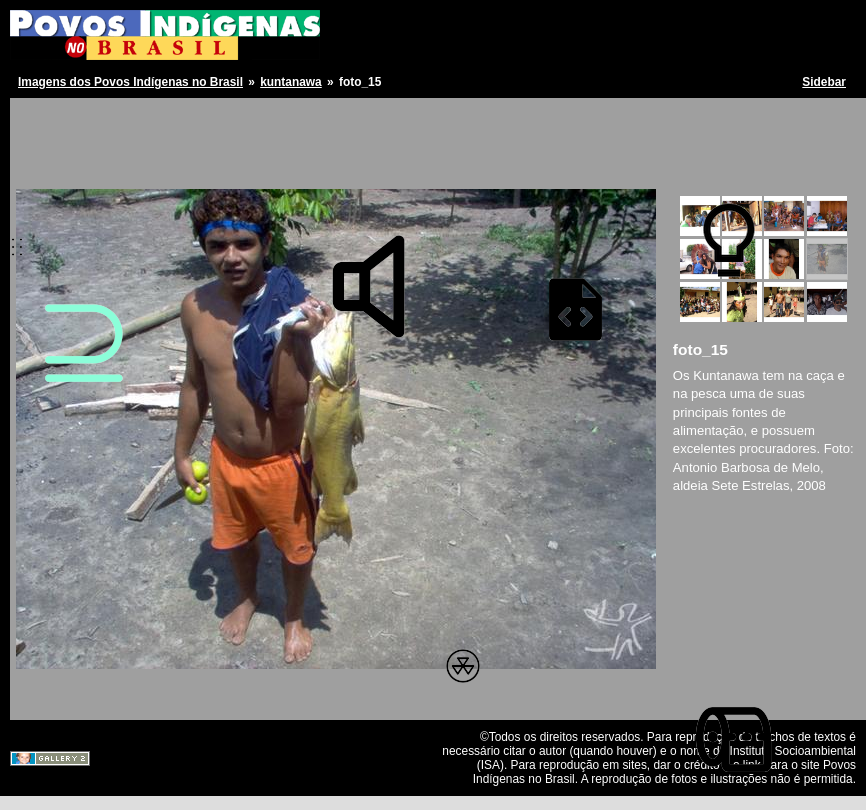  Describe the element at coordinates (17, 247) in the screenshot. I see `drag to reorder items` at that location.